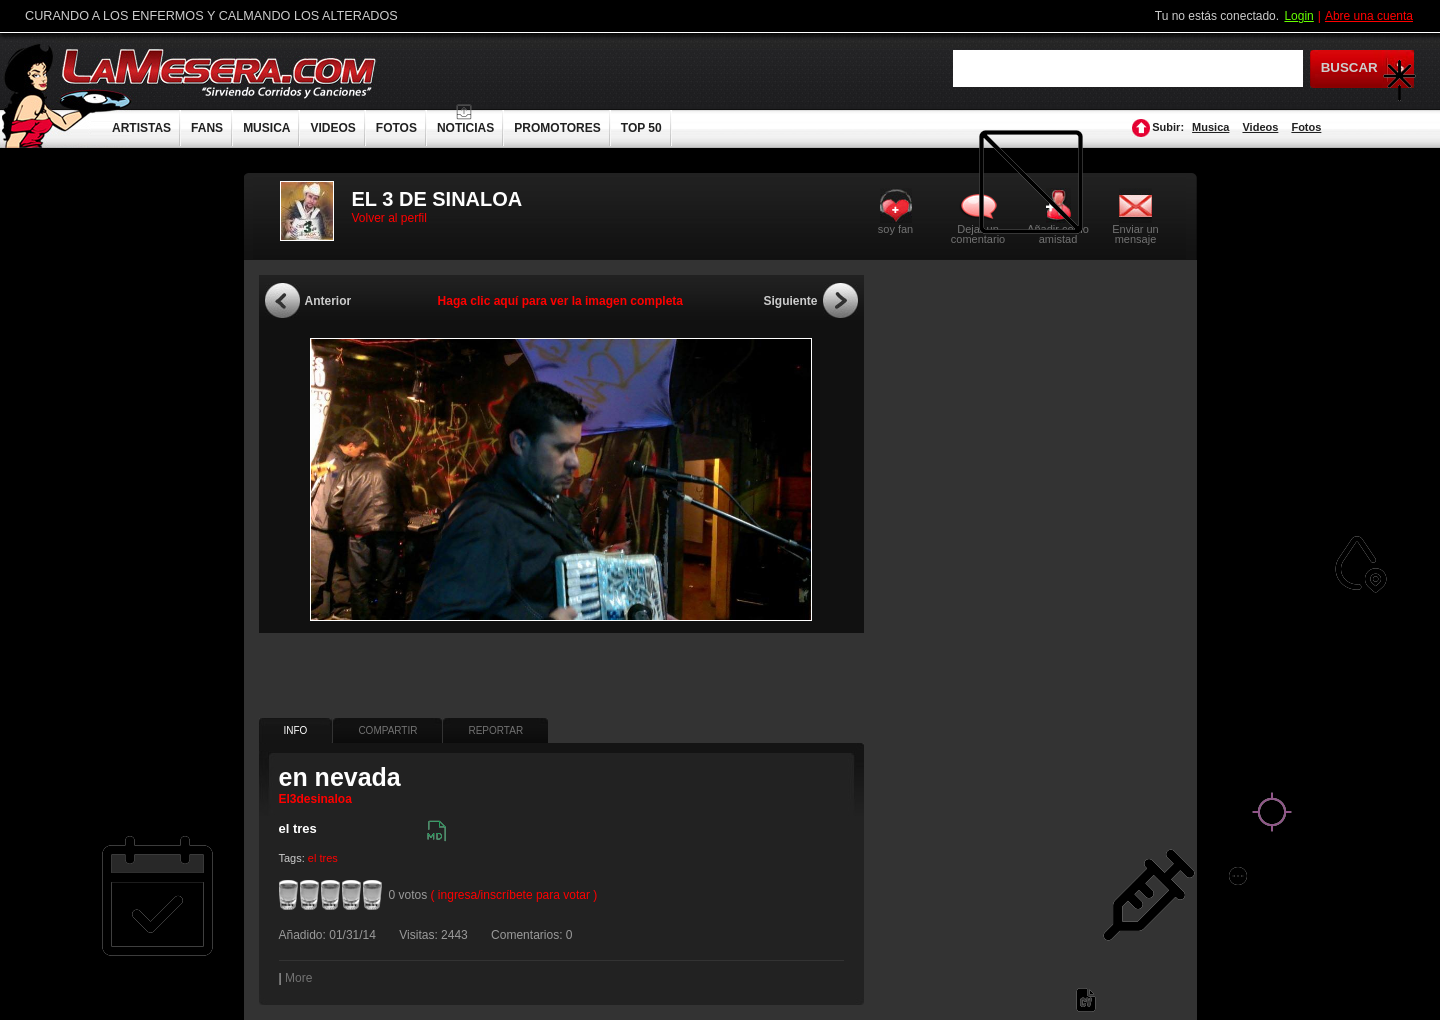 The width and height of the screenshot is (1440, 1020). What do you see at coordinates (1399, 80) in the screenshot?
I see `link to linktree profile` at bounding box center [1399, 80].